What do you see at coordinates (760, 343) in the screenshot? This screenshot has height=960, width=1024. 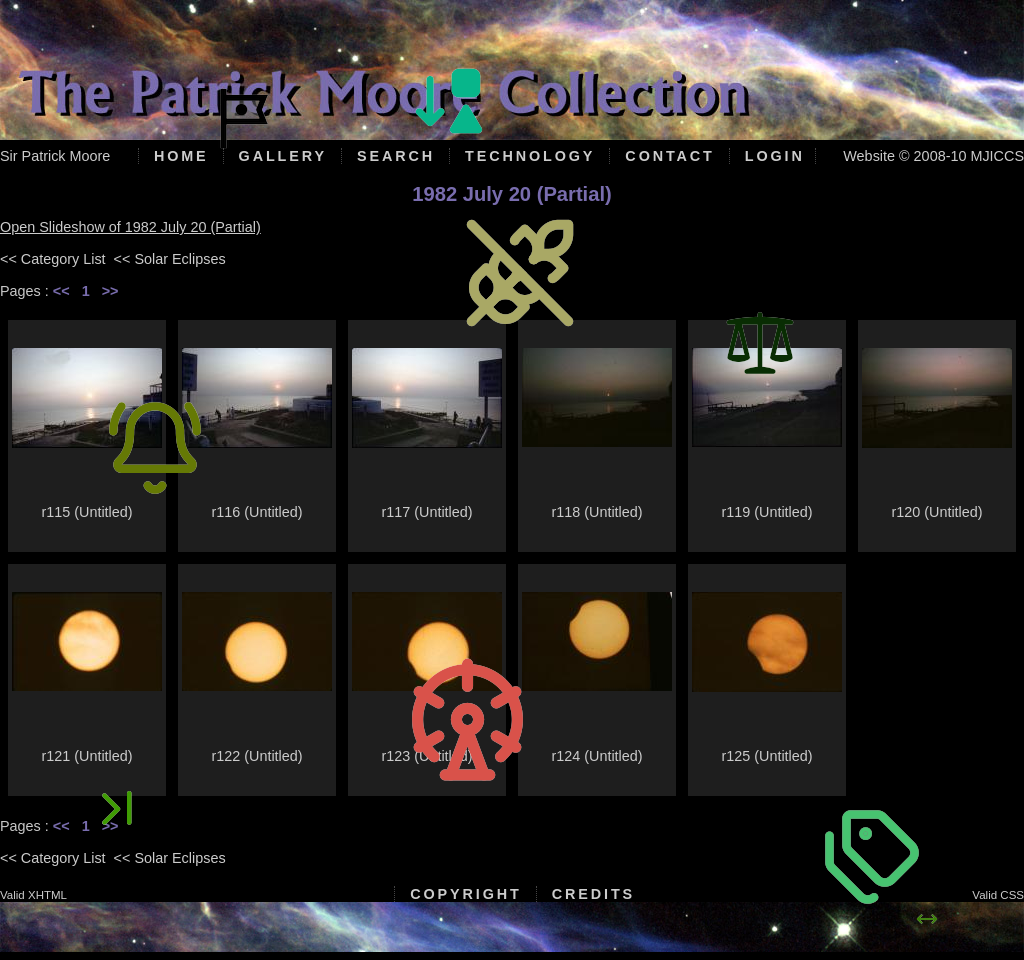 I see `access legal or compliance settings` at bounding box center [760, 343].